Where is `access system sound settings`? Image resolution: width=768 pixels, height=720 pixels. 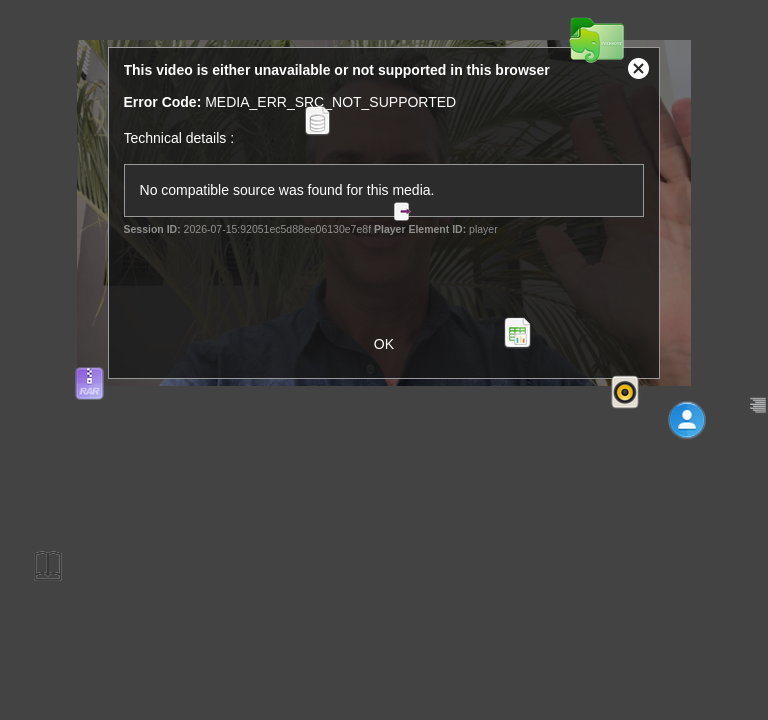 access system sound settings is located at coordinates (625, 392).